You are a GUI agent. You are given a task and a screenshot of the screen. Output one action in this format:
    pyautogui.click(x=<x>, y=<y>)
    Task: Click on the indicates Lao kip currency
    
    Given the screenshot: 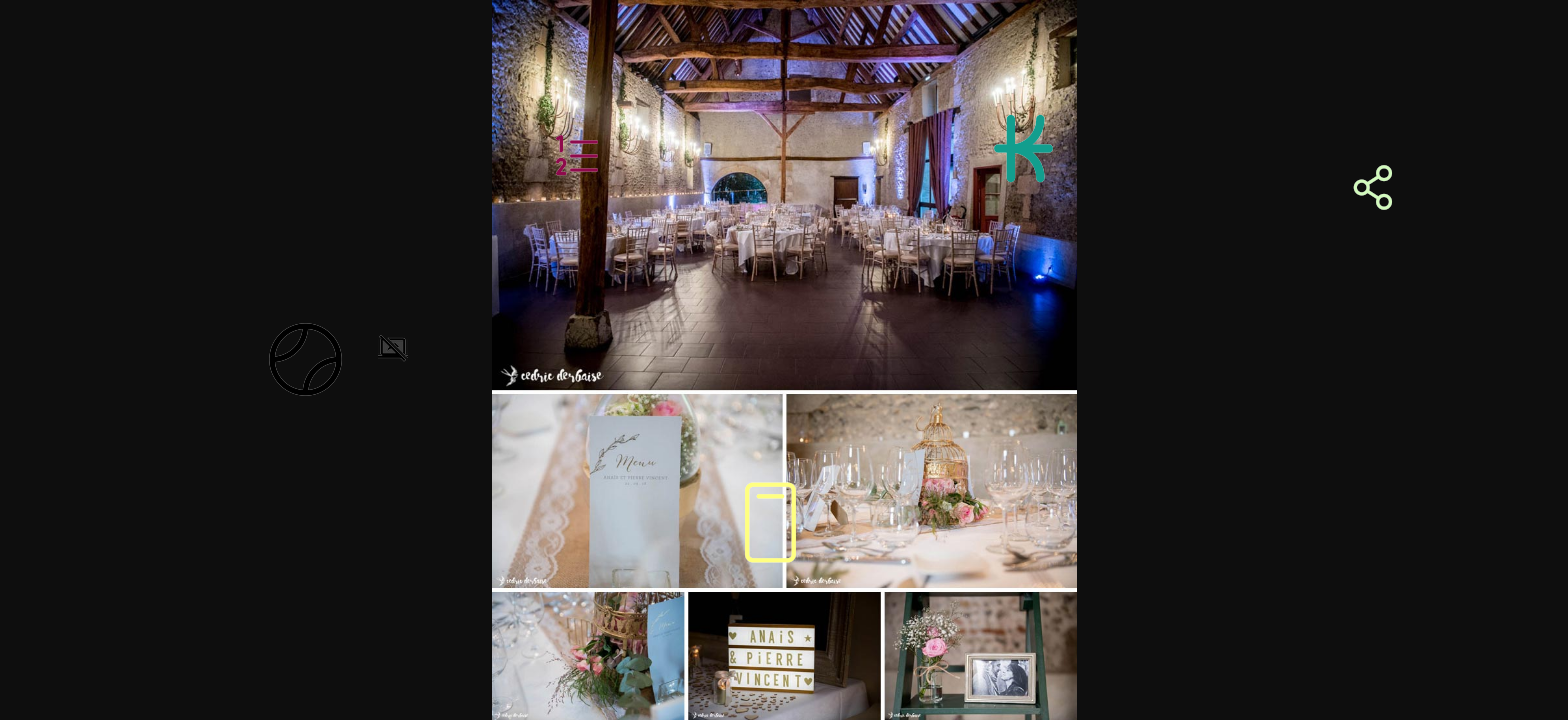 What is the action you would take?
    pyautogui.click(x=1023, y=148)
    